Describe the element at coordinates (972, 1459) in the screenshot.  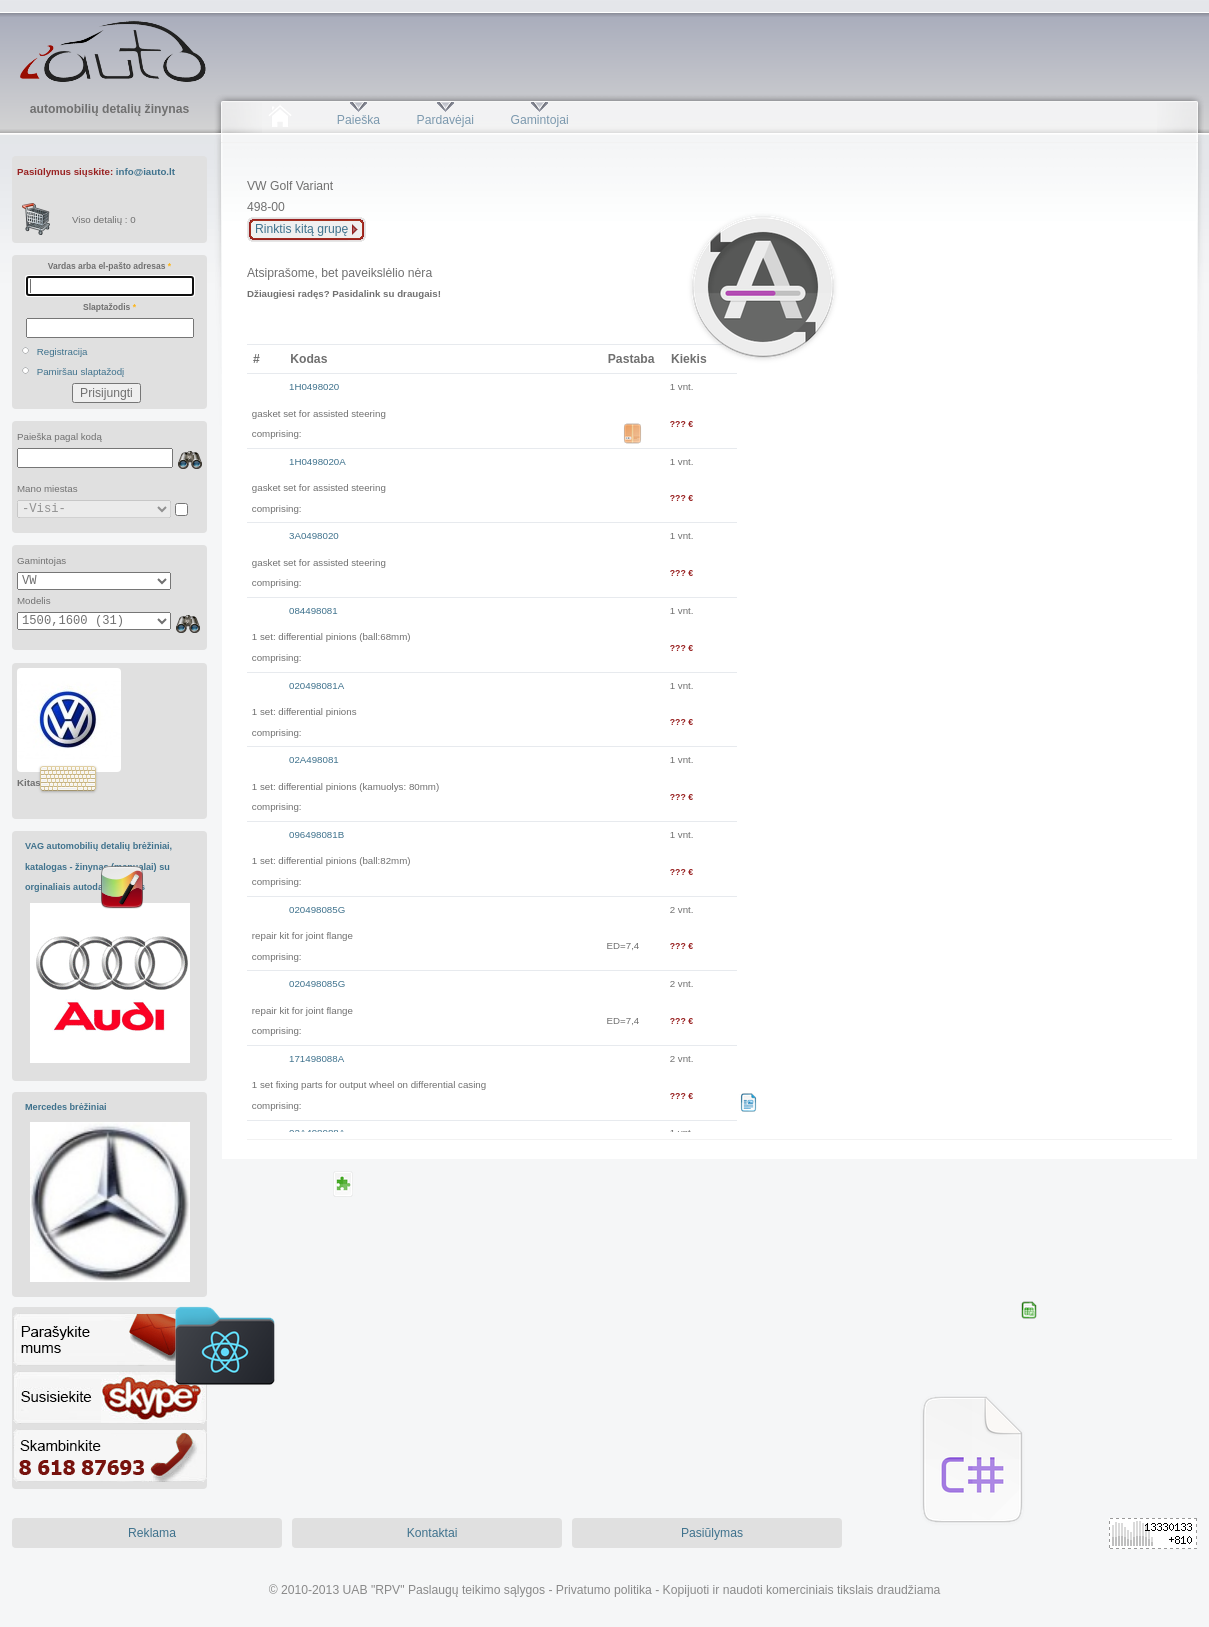
I see `a C# source code file` at that location.